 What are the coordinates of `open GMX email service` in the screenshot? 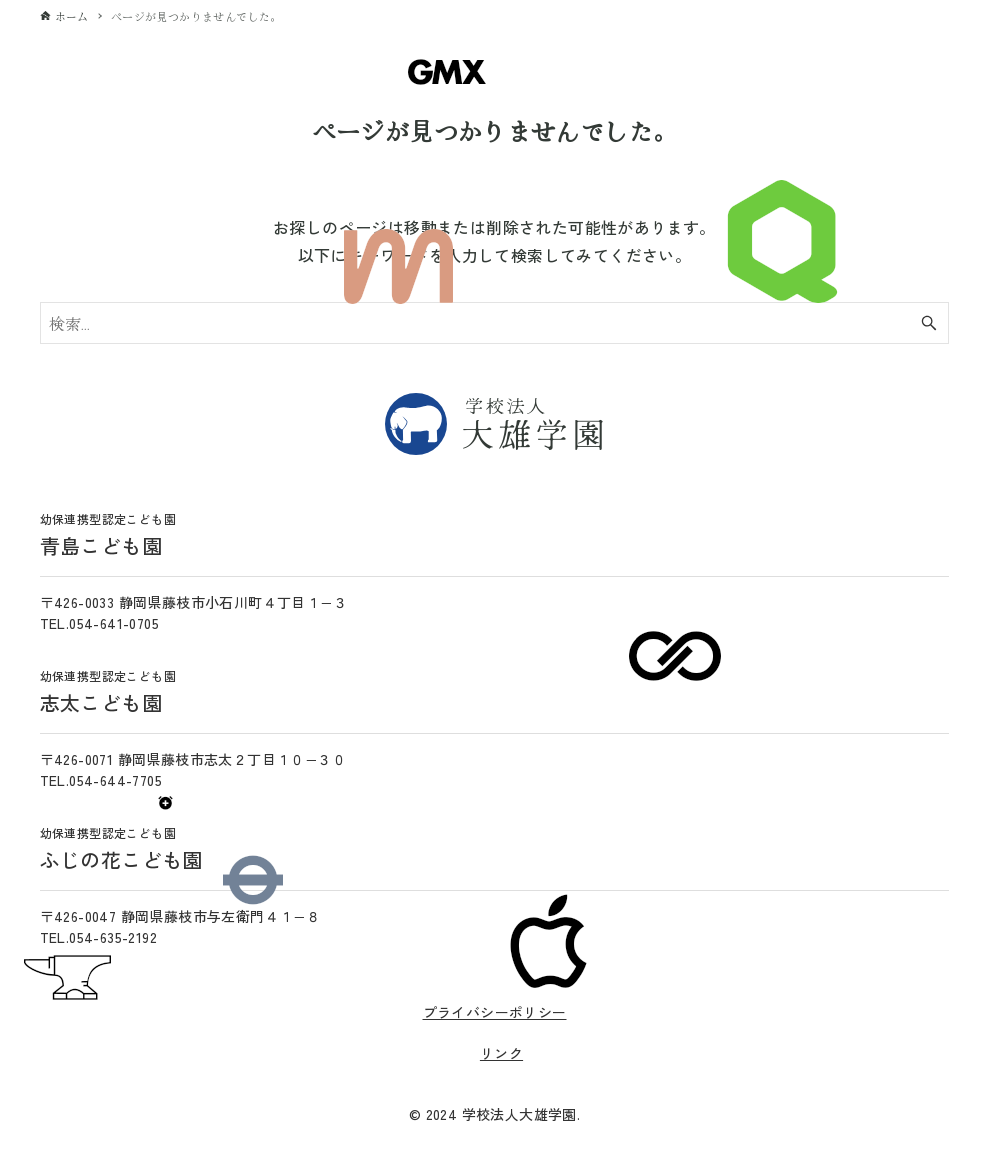 It's located at (447, 72).